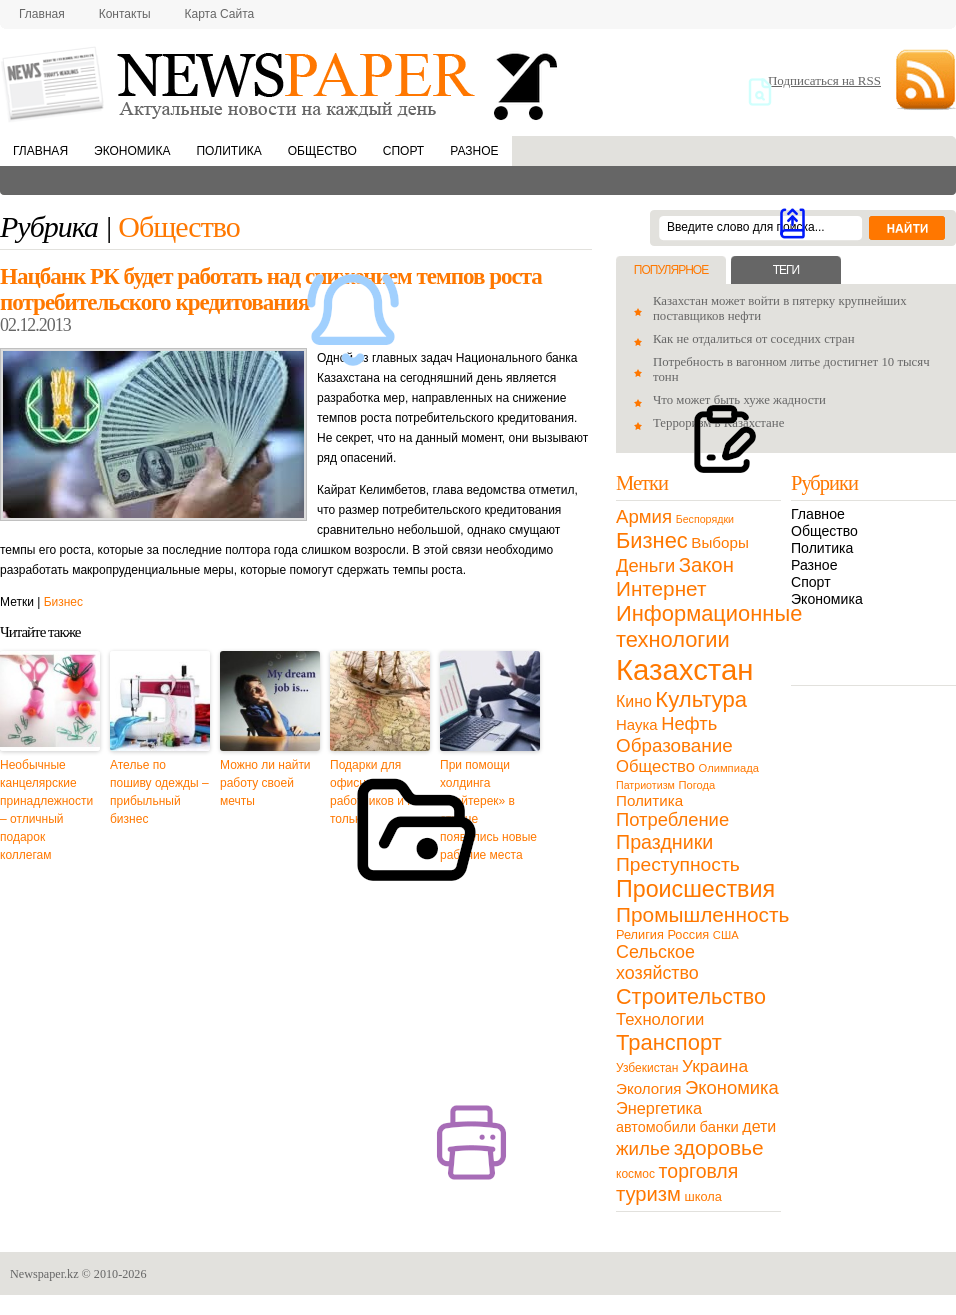 The image size is (956, 1315). I want to click on upload or export a book, so click(792, 223).